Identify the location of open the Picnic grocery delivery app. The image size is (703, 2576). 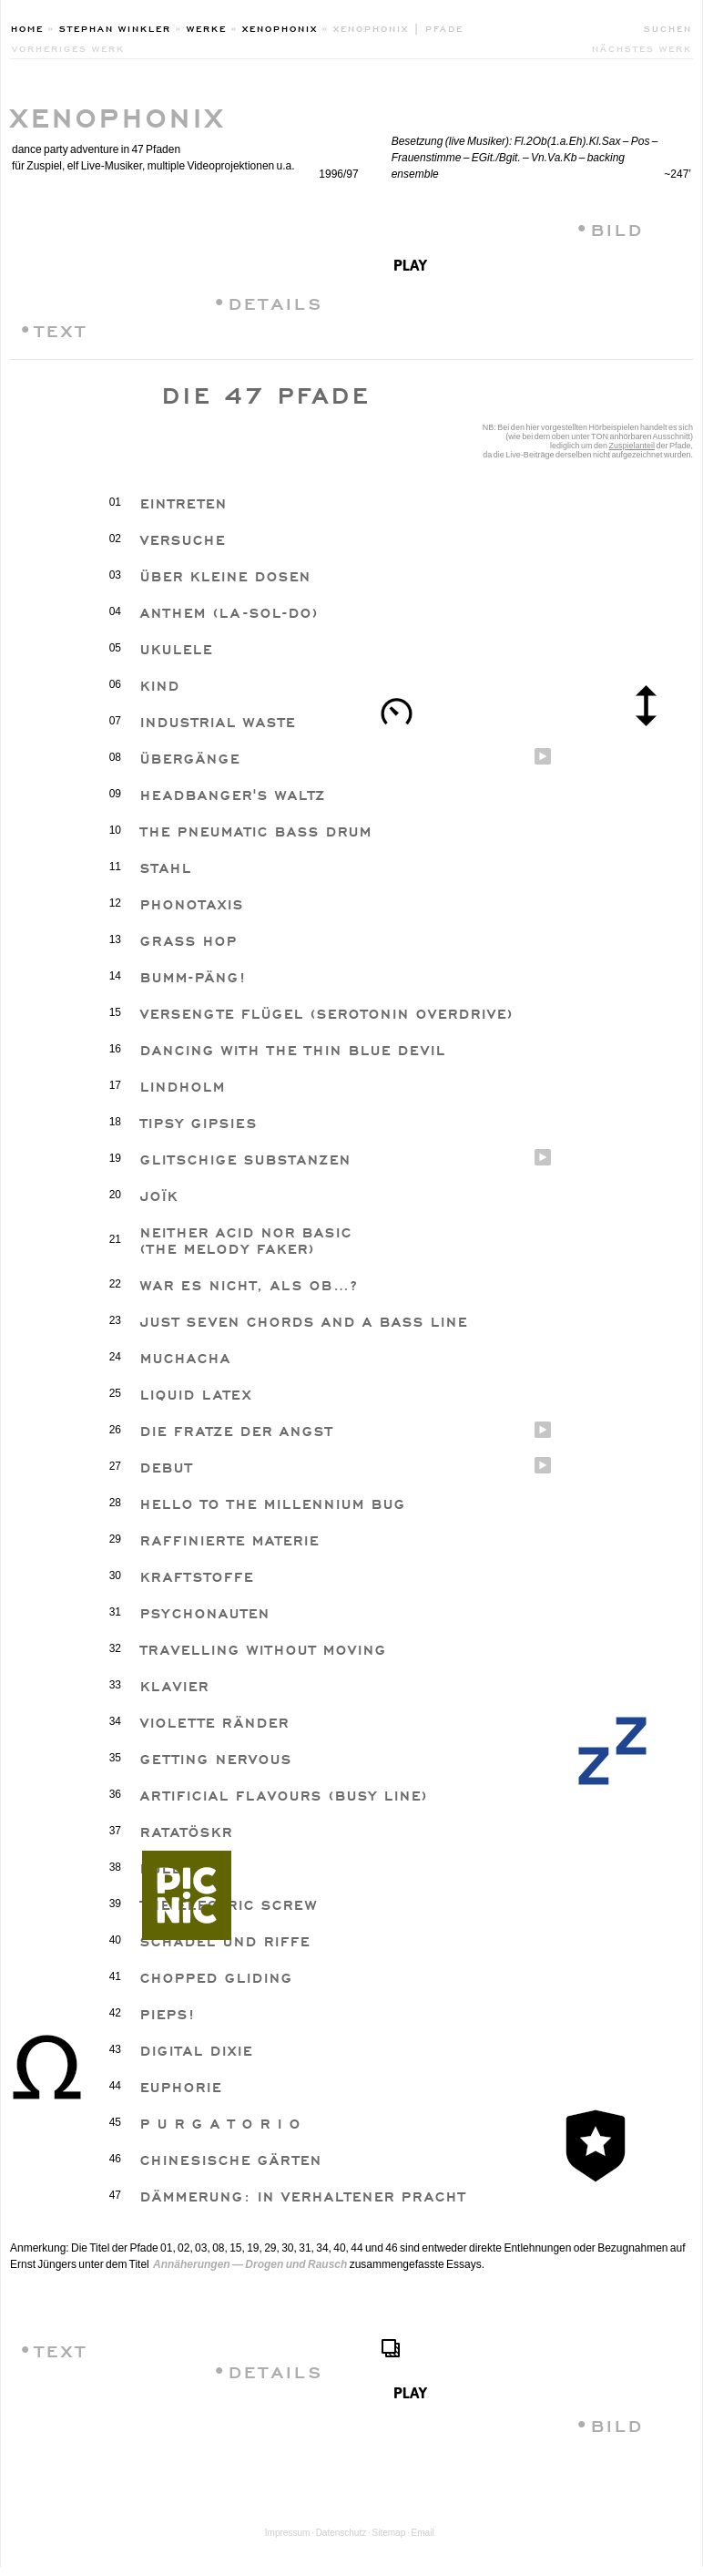
(187, 1895).